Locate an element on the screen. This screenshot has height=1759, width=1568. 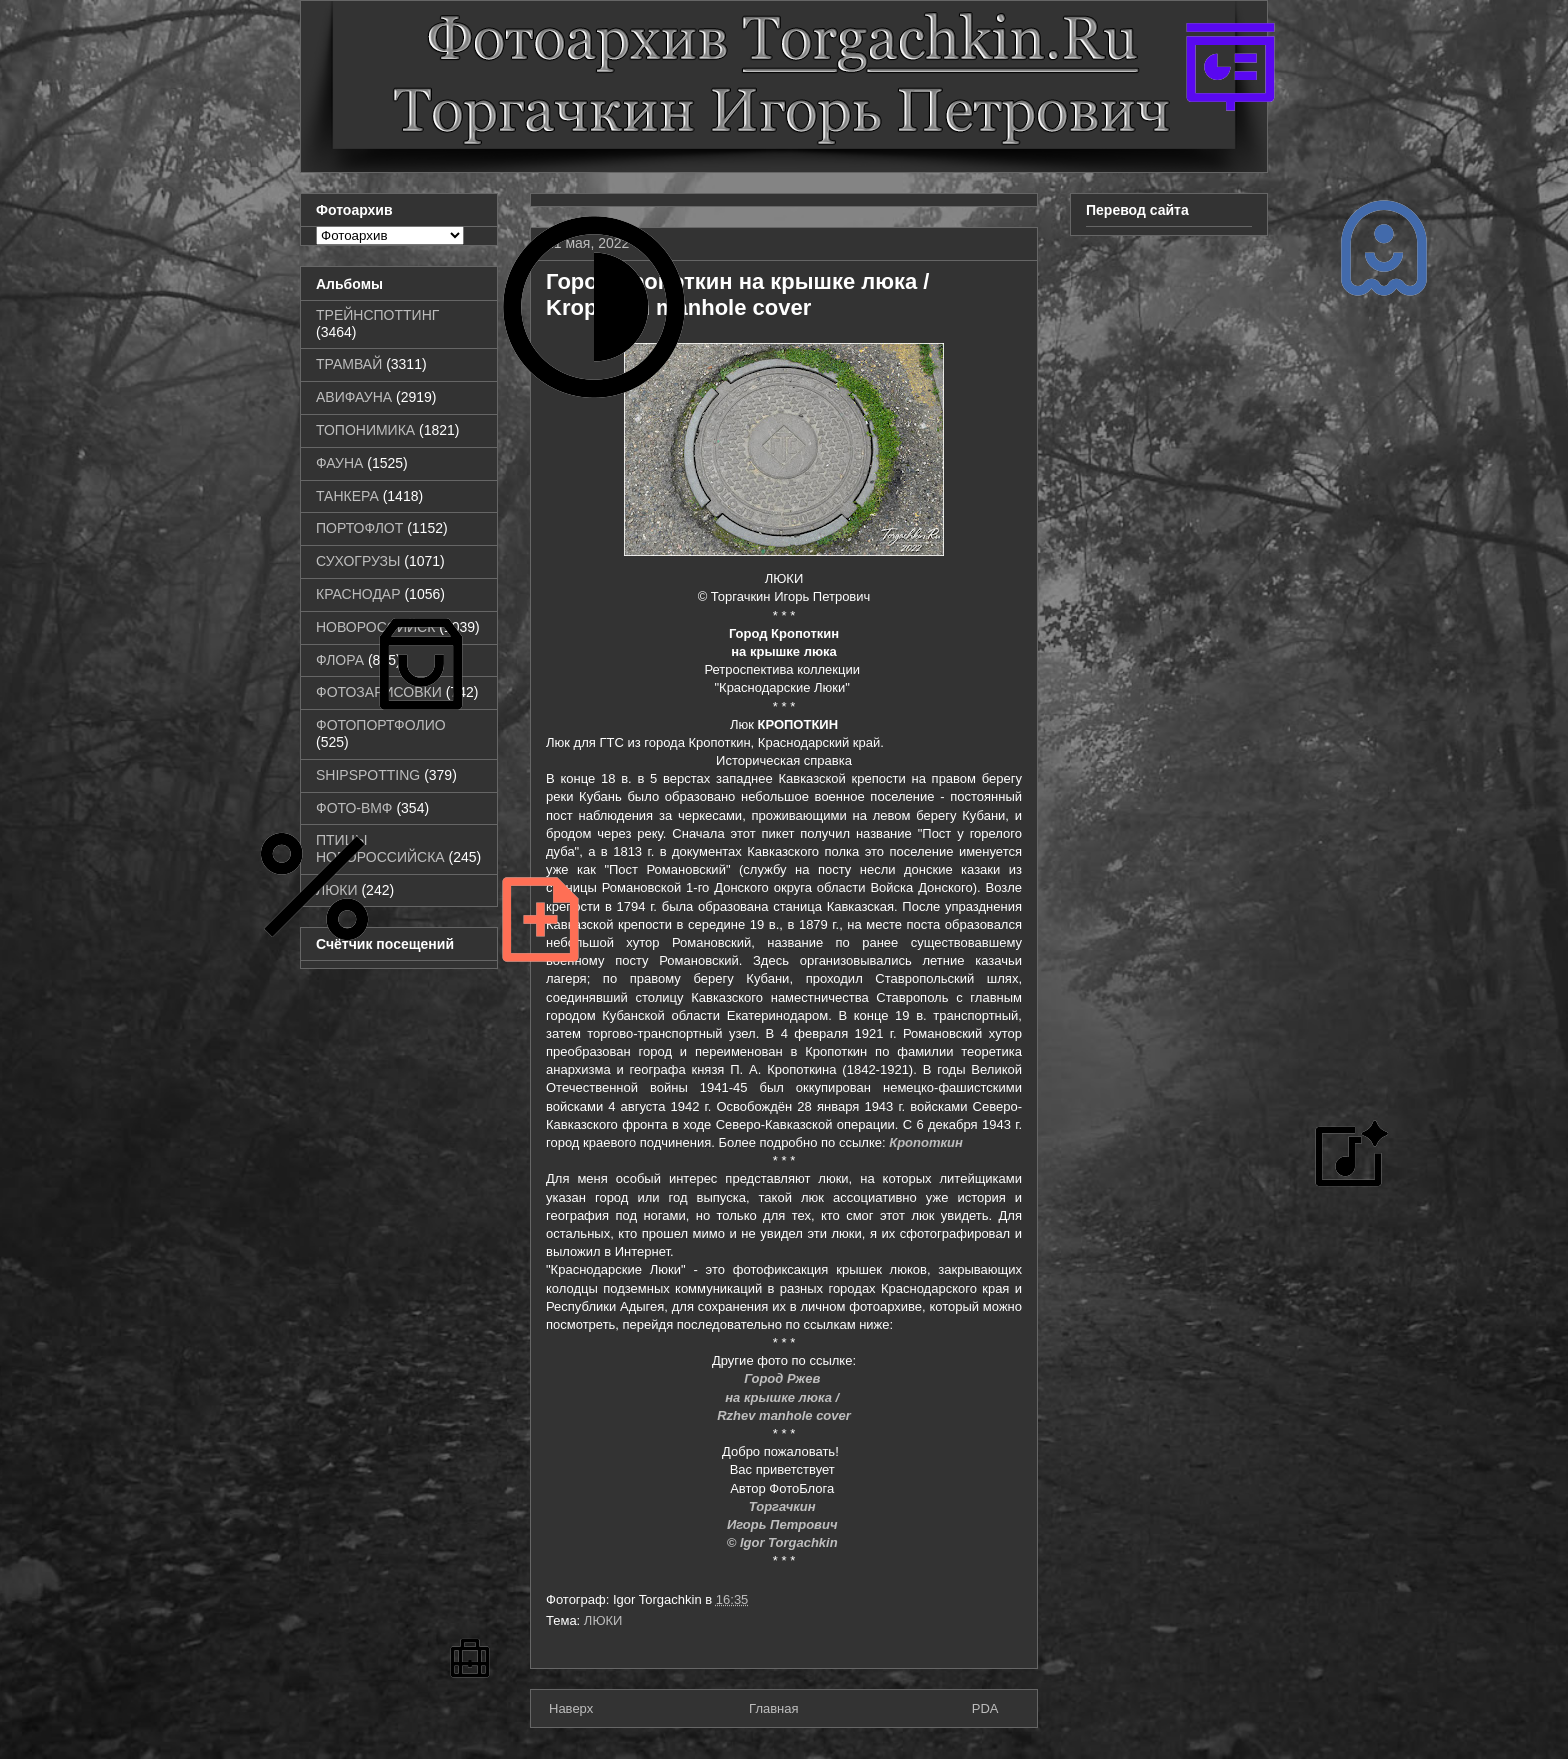
create a new file is located at coordinates (540, 919).